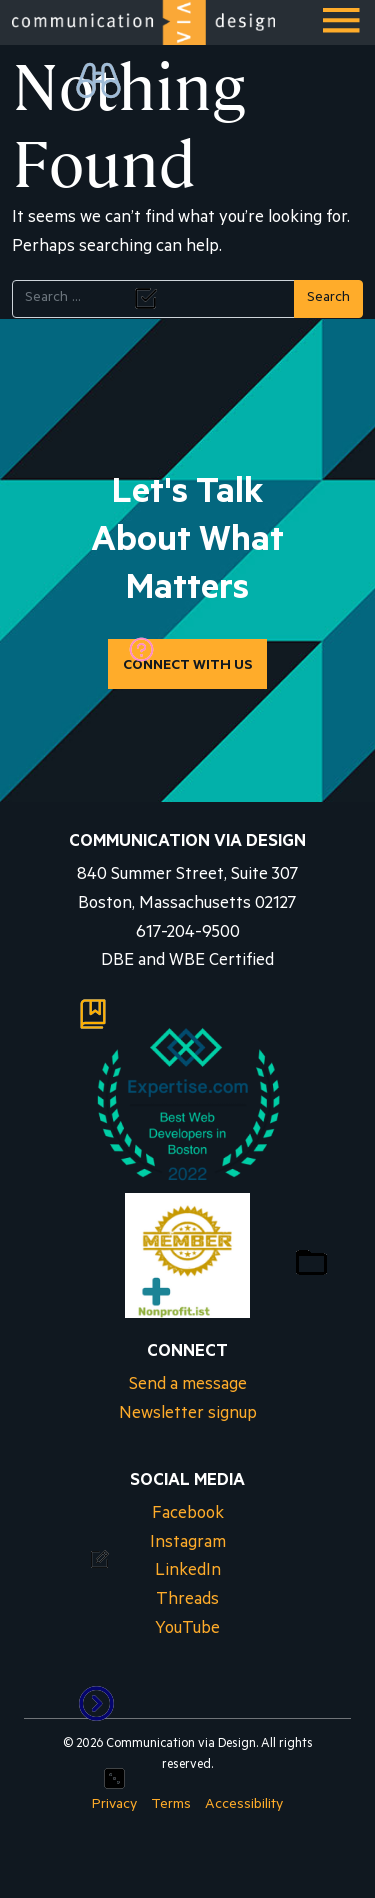 The width and height of the screenshot is (375, 1898). Describe the element at coordinates (145, 298) in the screenshot. I see `mark item as complete` at that location.